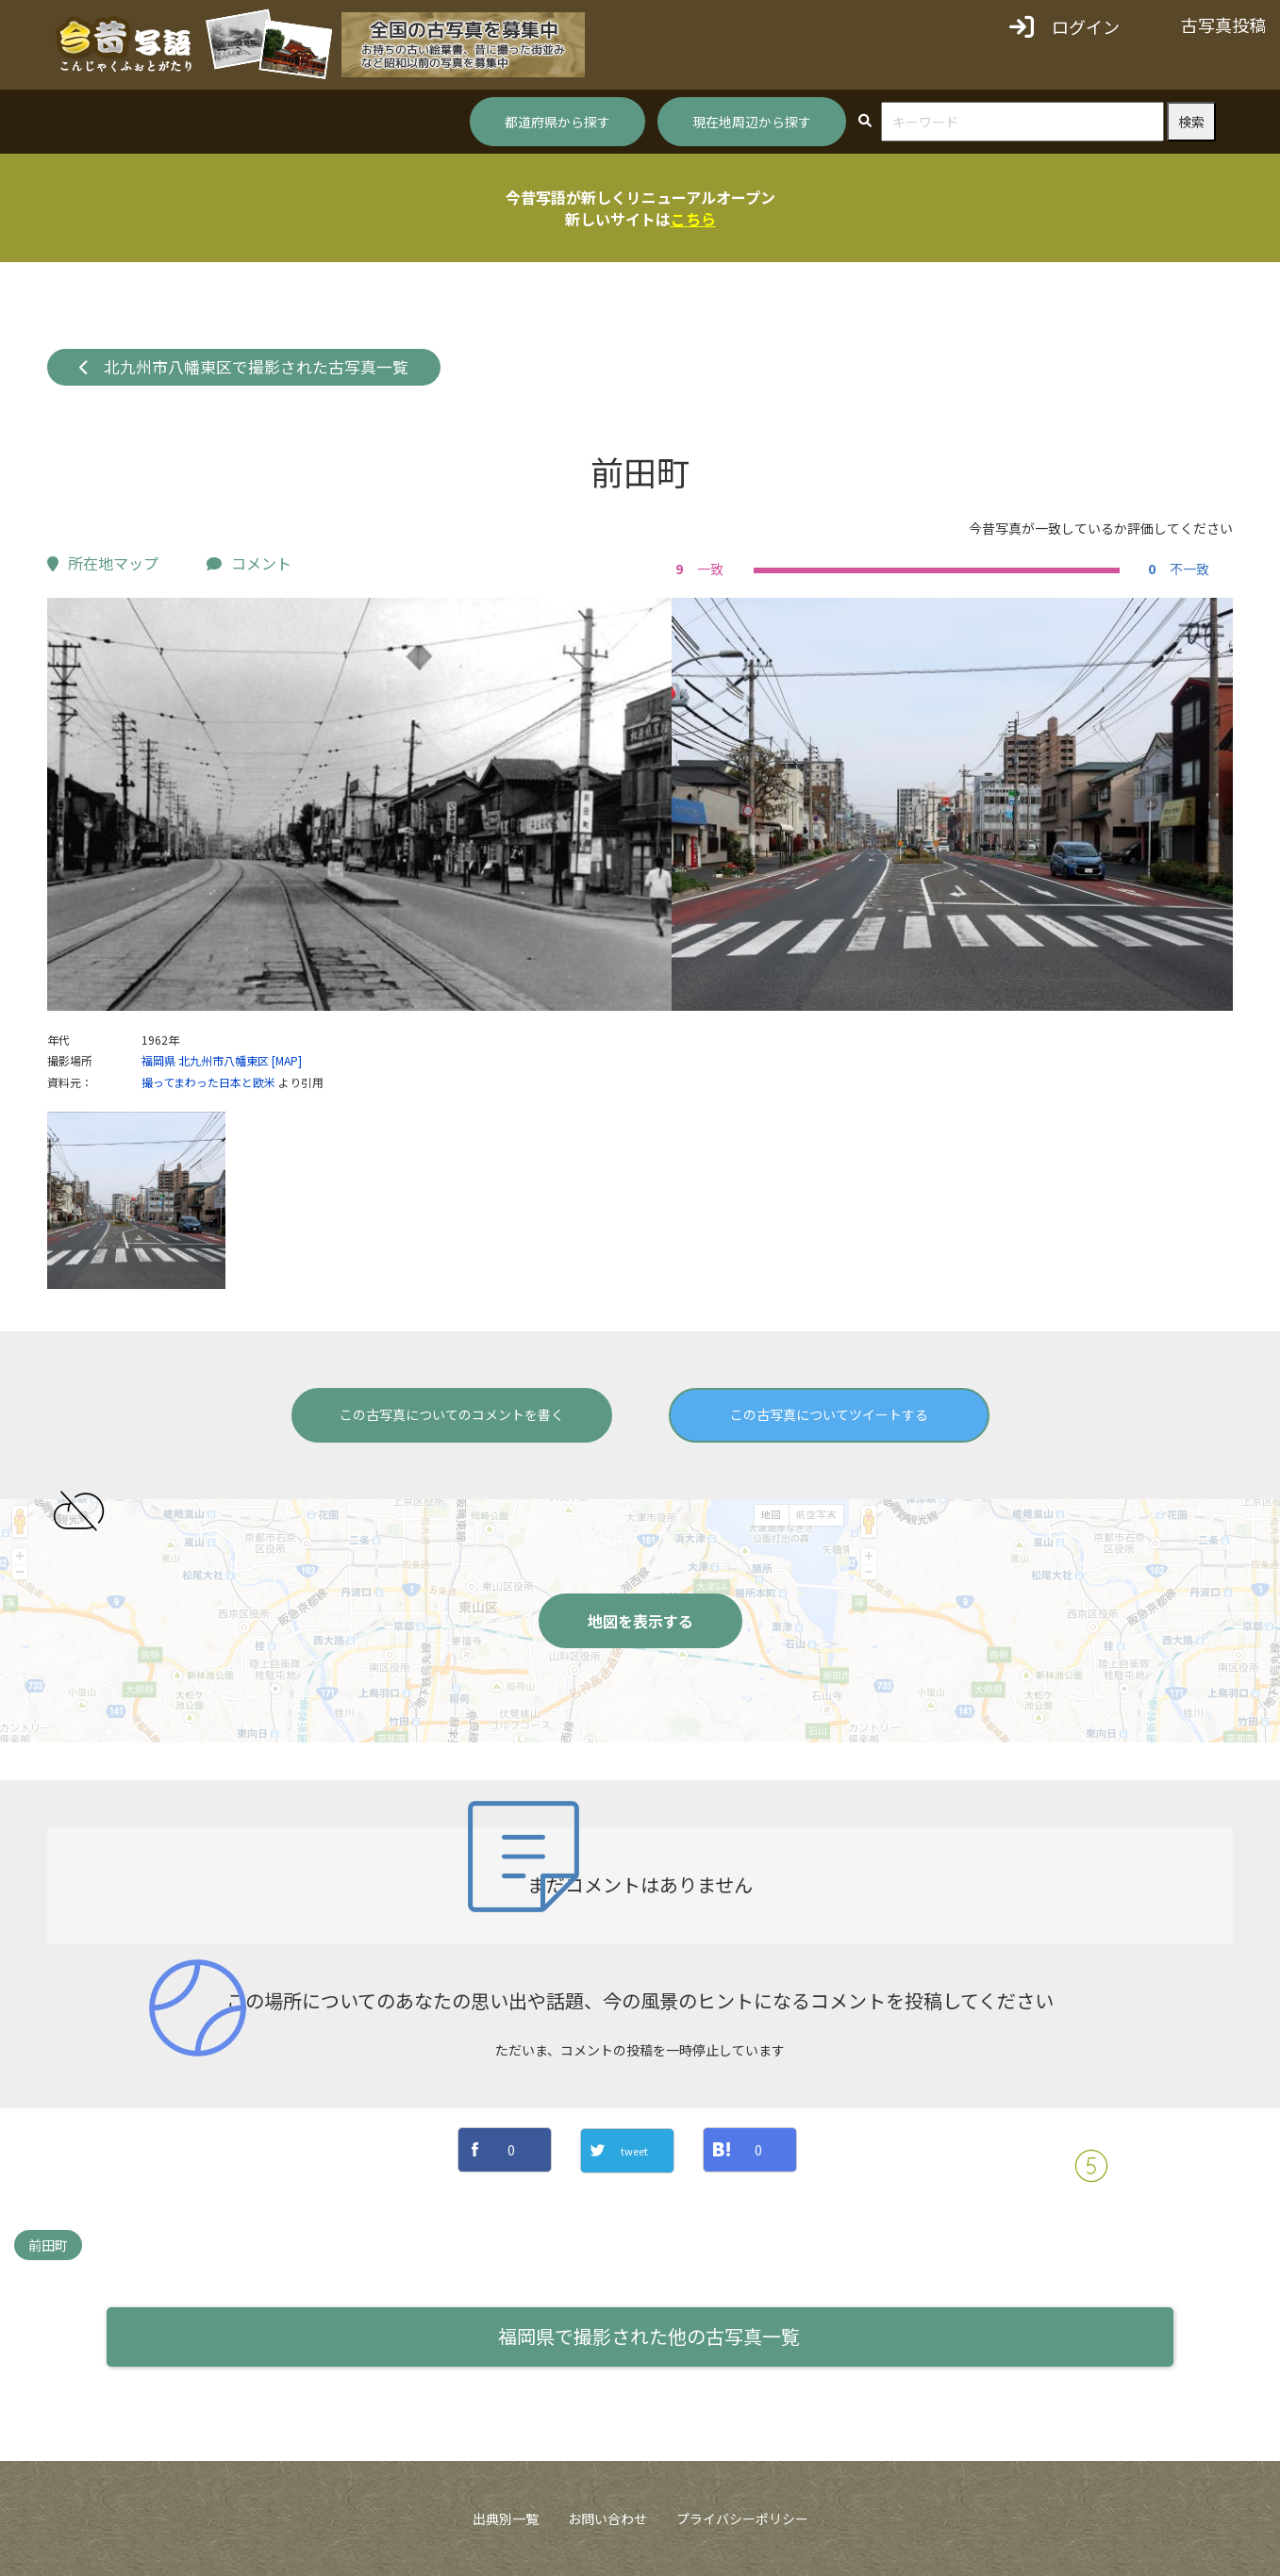  I want to click on create a new note, so click(524, 1857).